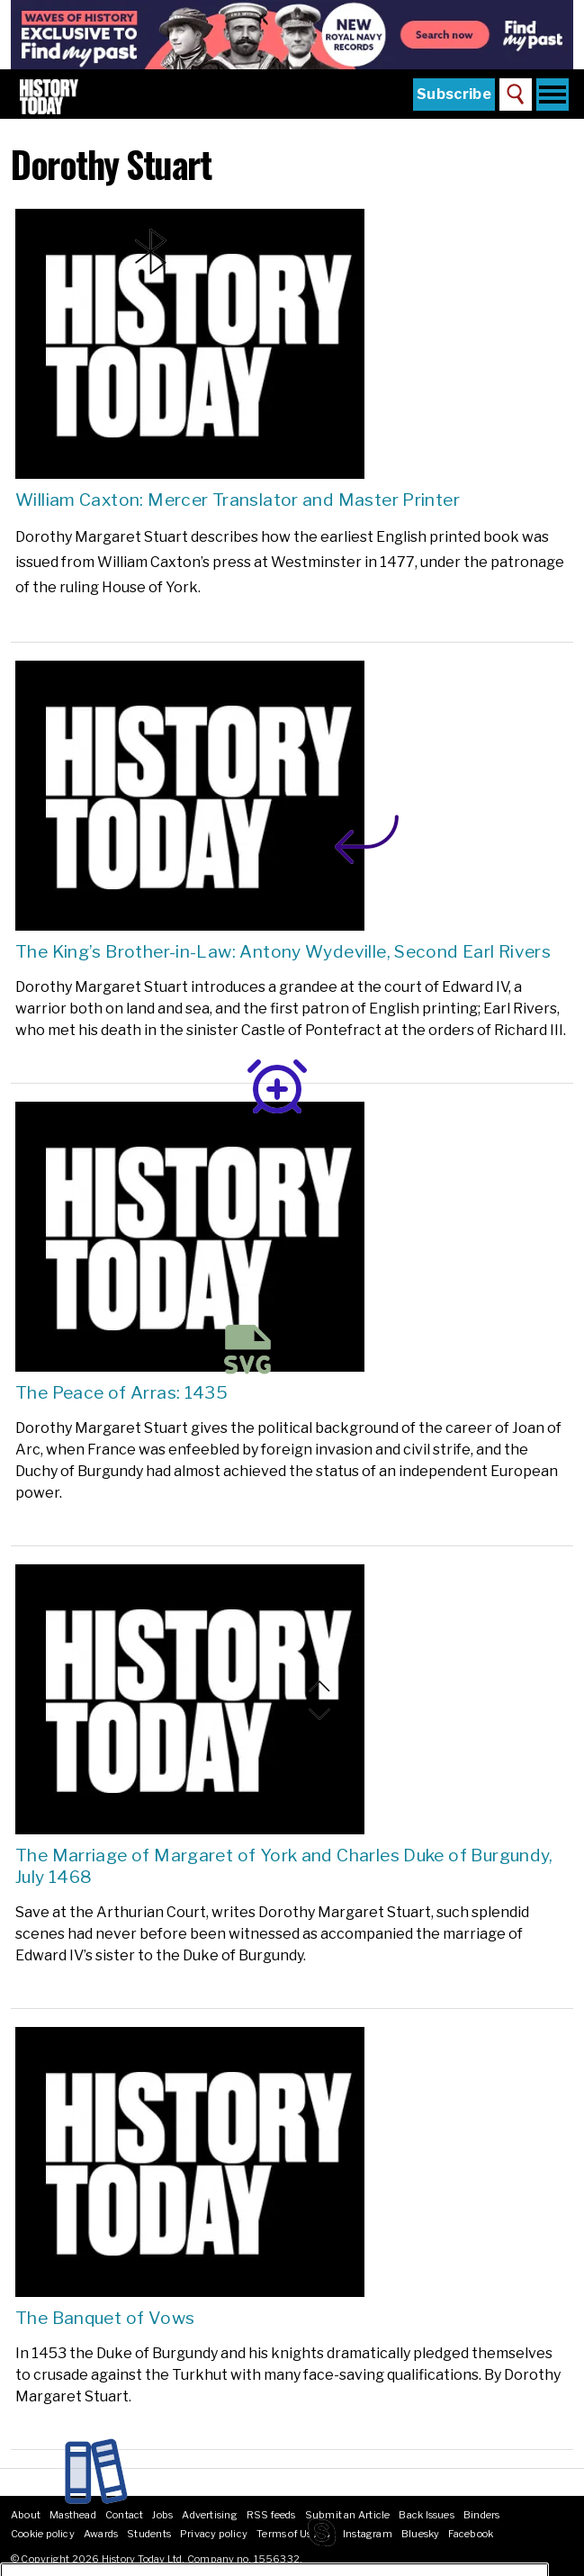 The height and width of the screenshot is (2576, 584). What do you see at coordinates (319, 1700) in the screenshot?
I see `expand or collapse a dropdown menu` at bounding box center [319, 1700].